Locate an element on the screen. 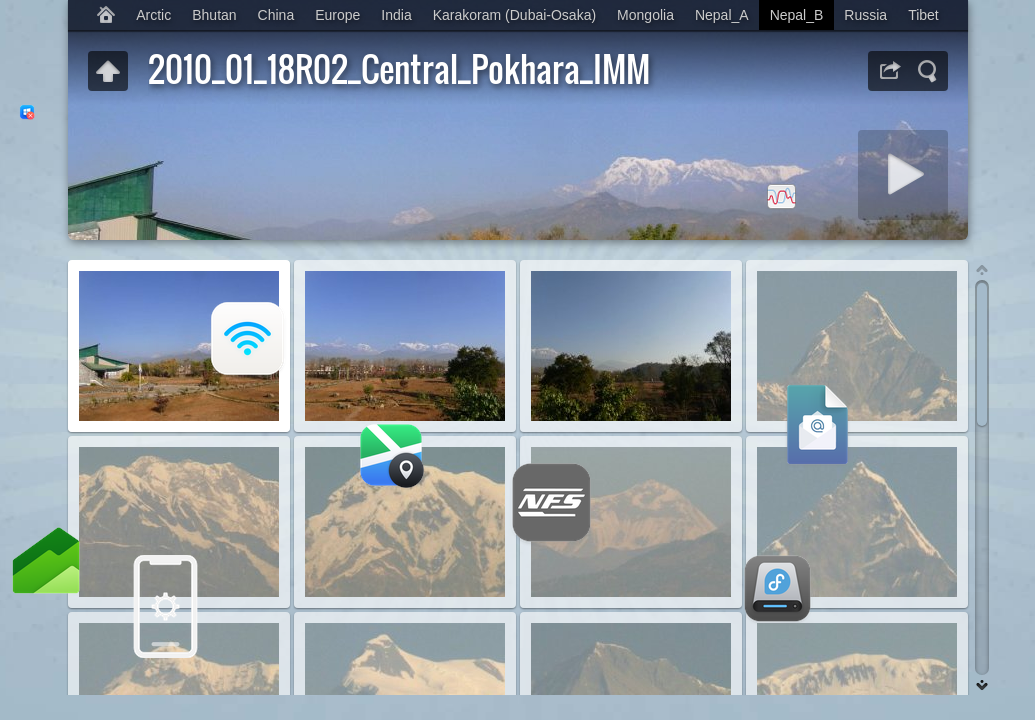 The width and height of the screenshot is (1035, 720). open power statistics app is located at coordinates (781, 196).